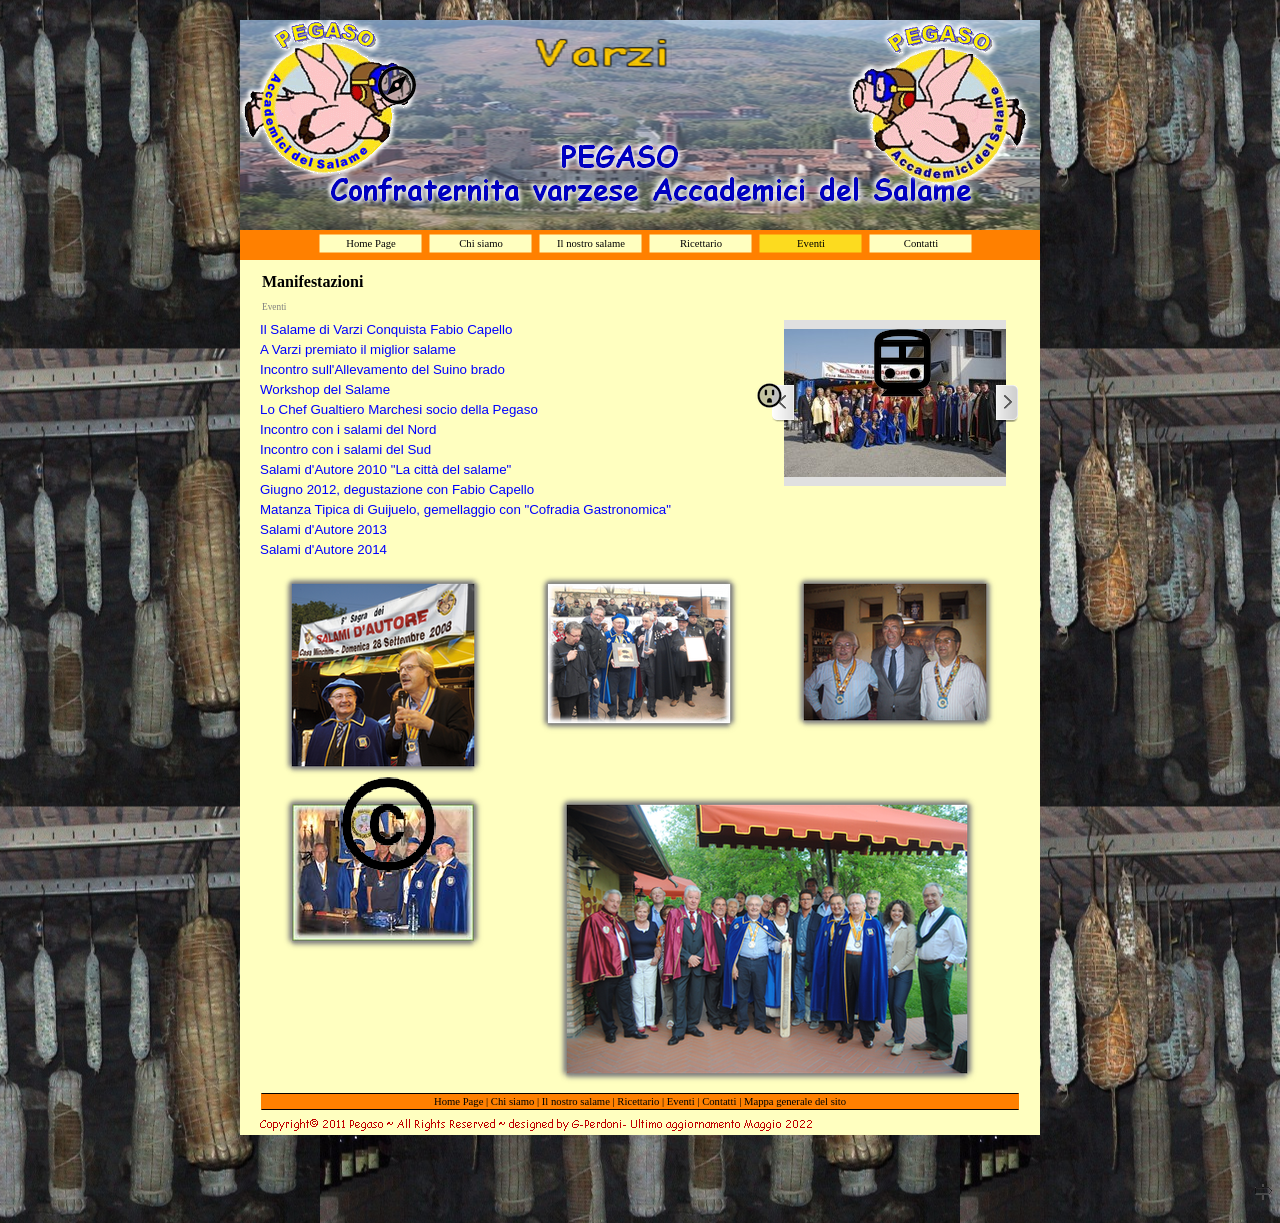 The height and width of the screenshot is (1223, 1280). What do you see at coordinates (769, 395) in the screenshot?
I see `indicates power outlet or electrical socket availability` at bounding box center [769, 395].